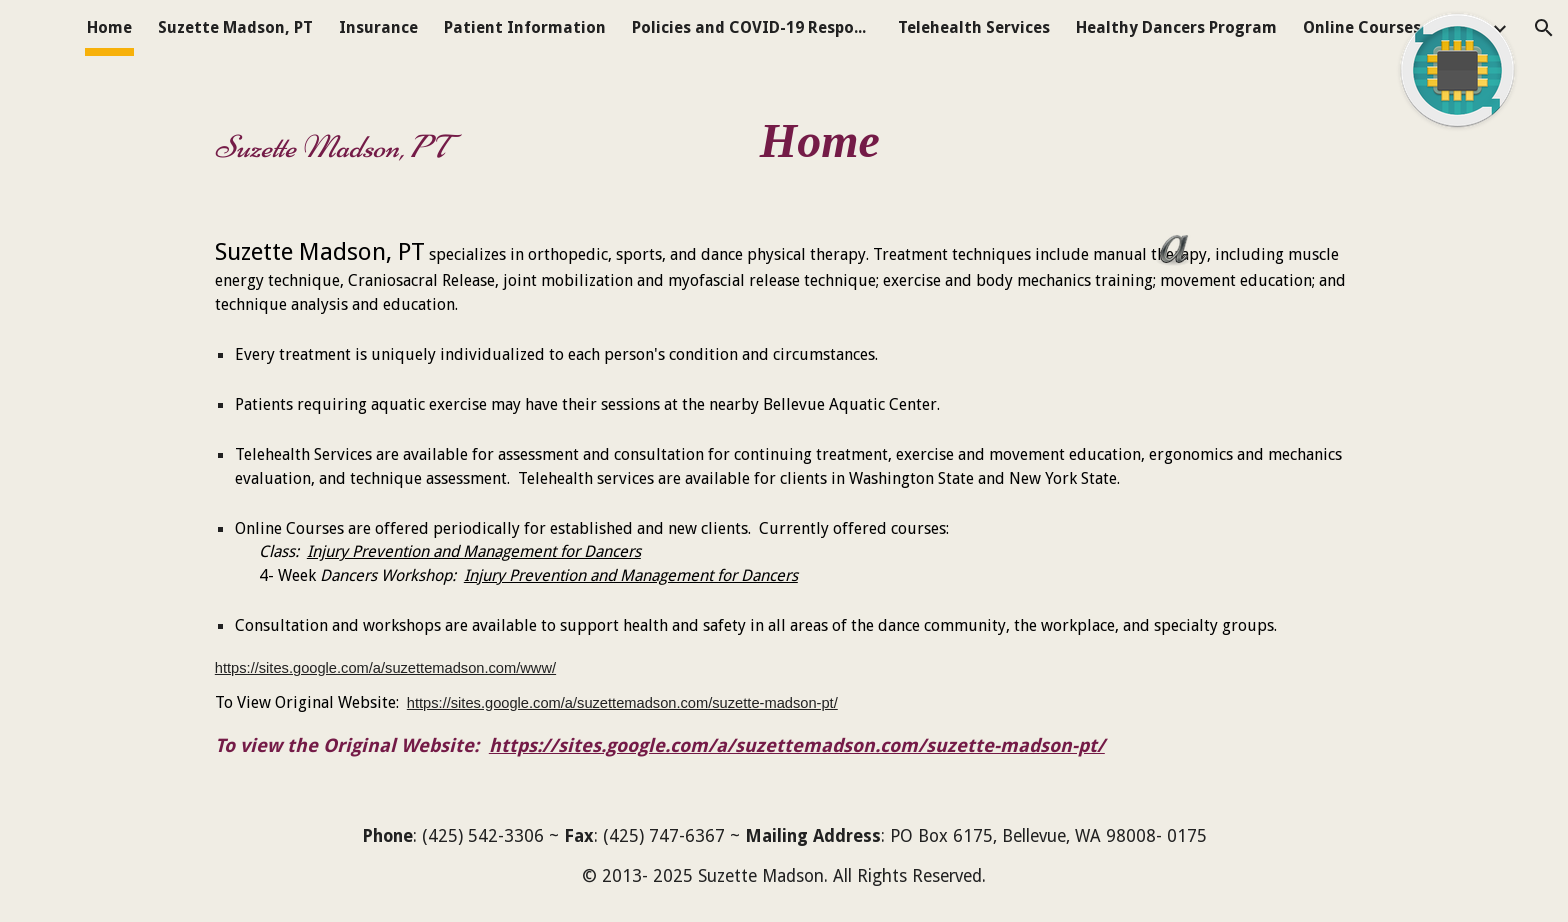 The image size is (1568, 922). I want to click on access system driver settings, so click(1457, 70).